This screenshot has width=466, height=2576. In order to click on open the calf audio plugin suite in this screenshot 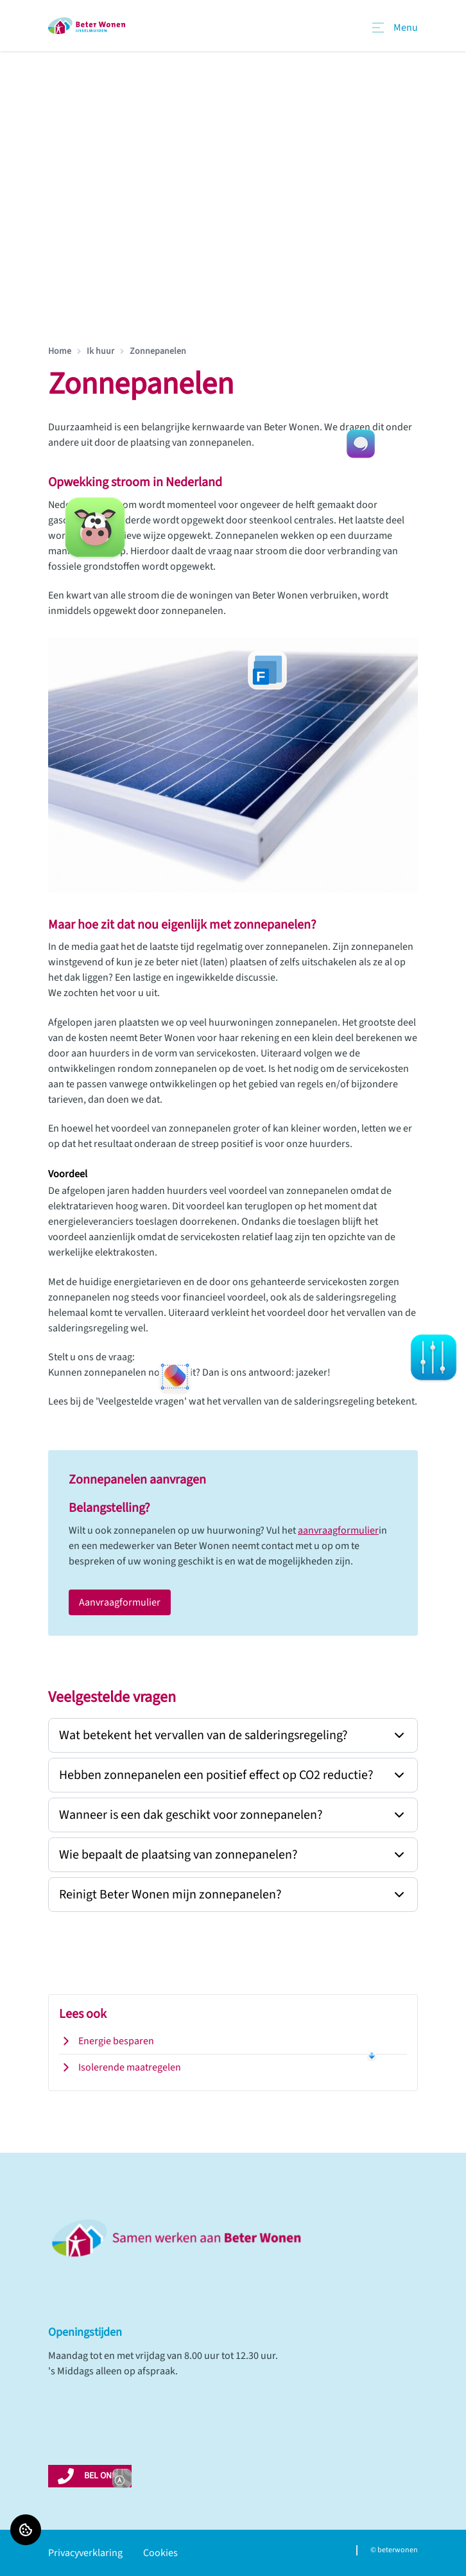, I will do `click(95, 527)`.